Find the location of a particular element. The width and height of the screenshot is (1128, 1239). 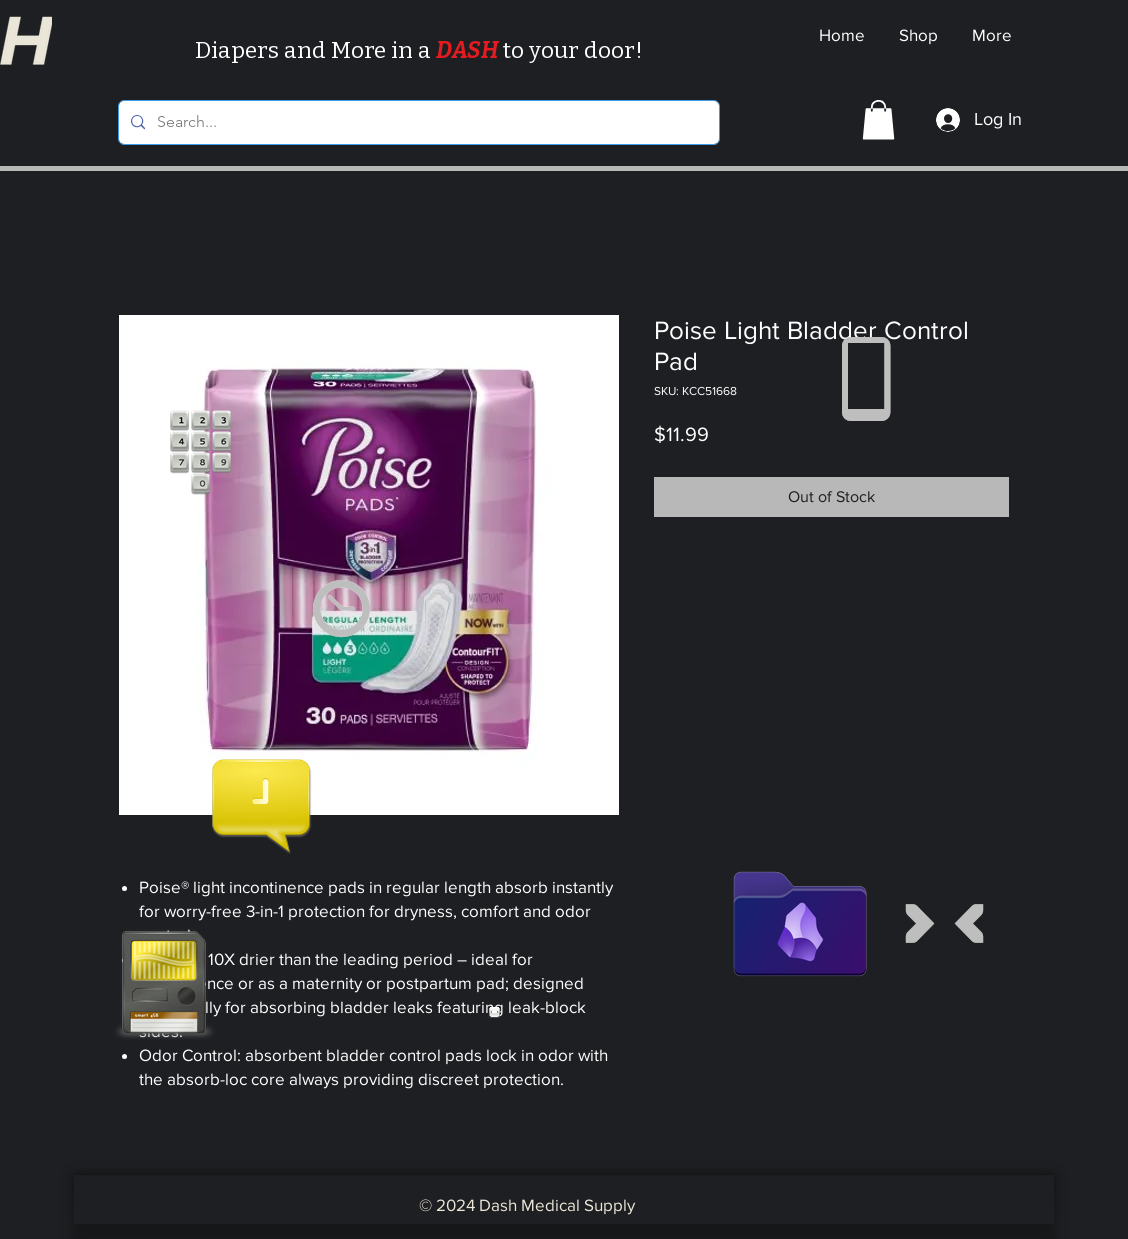

access removable flash storage device is located at coordinates (163, 985).